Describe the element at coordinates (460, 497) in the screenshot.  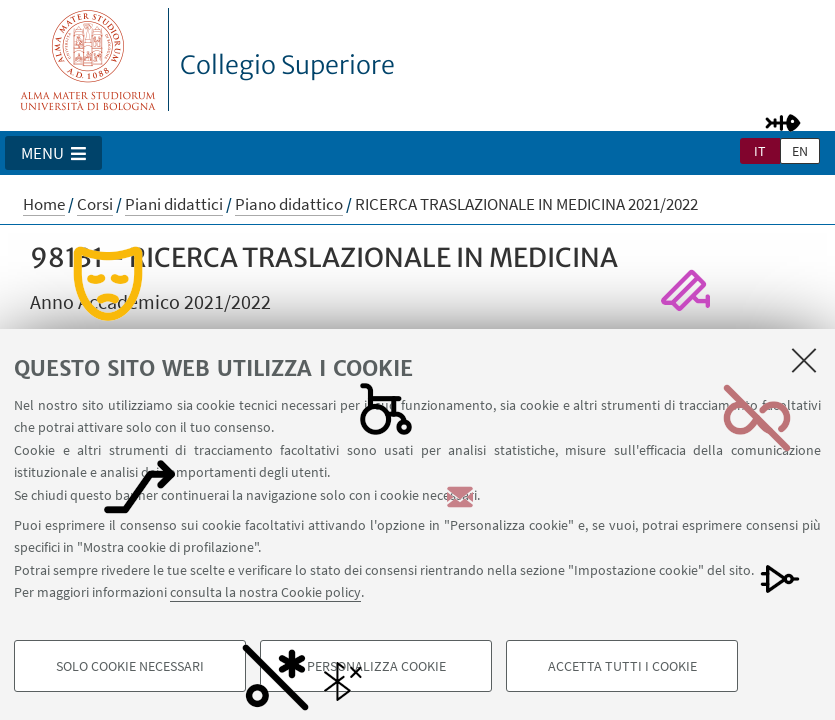
I see `open your inbox` at that location.